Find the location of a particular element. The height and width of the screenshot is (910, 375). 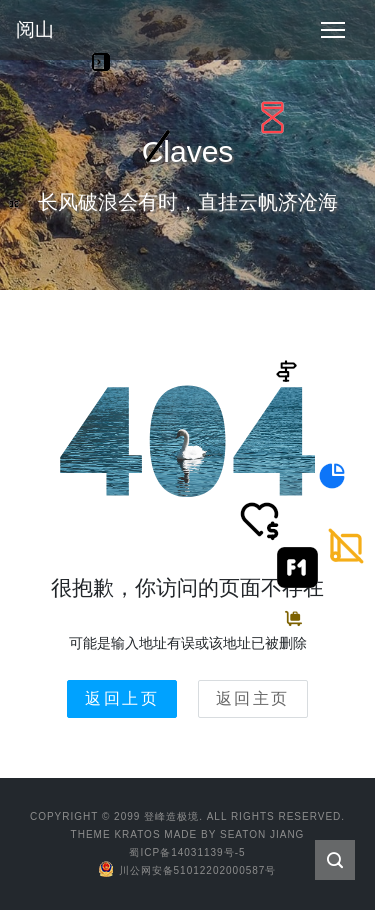

access F1 help or documentation is located at coordinates (297, 567).